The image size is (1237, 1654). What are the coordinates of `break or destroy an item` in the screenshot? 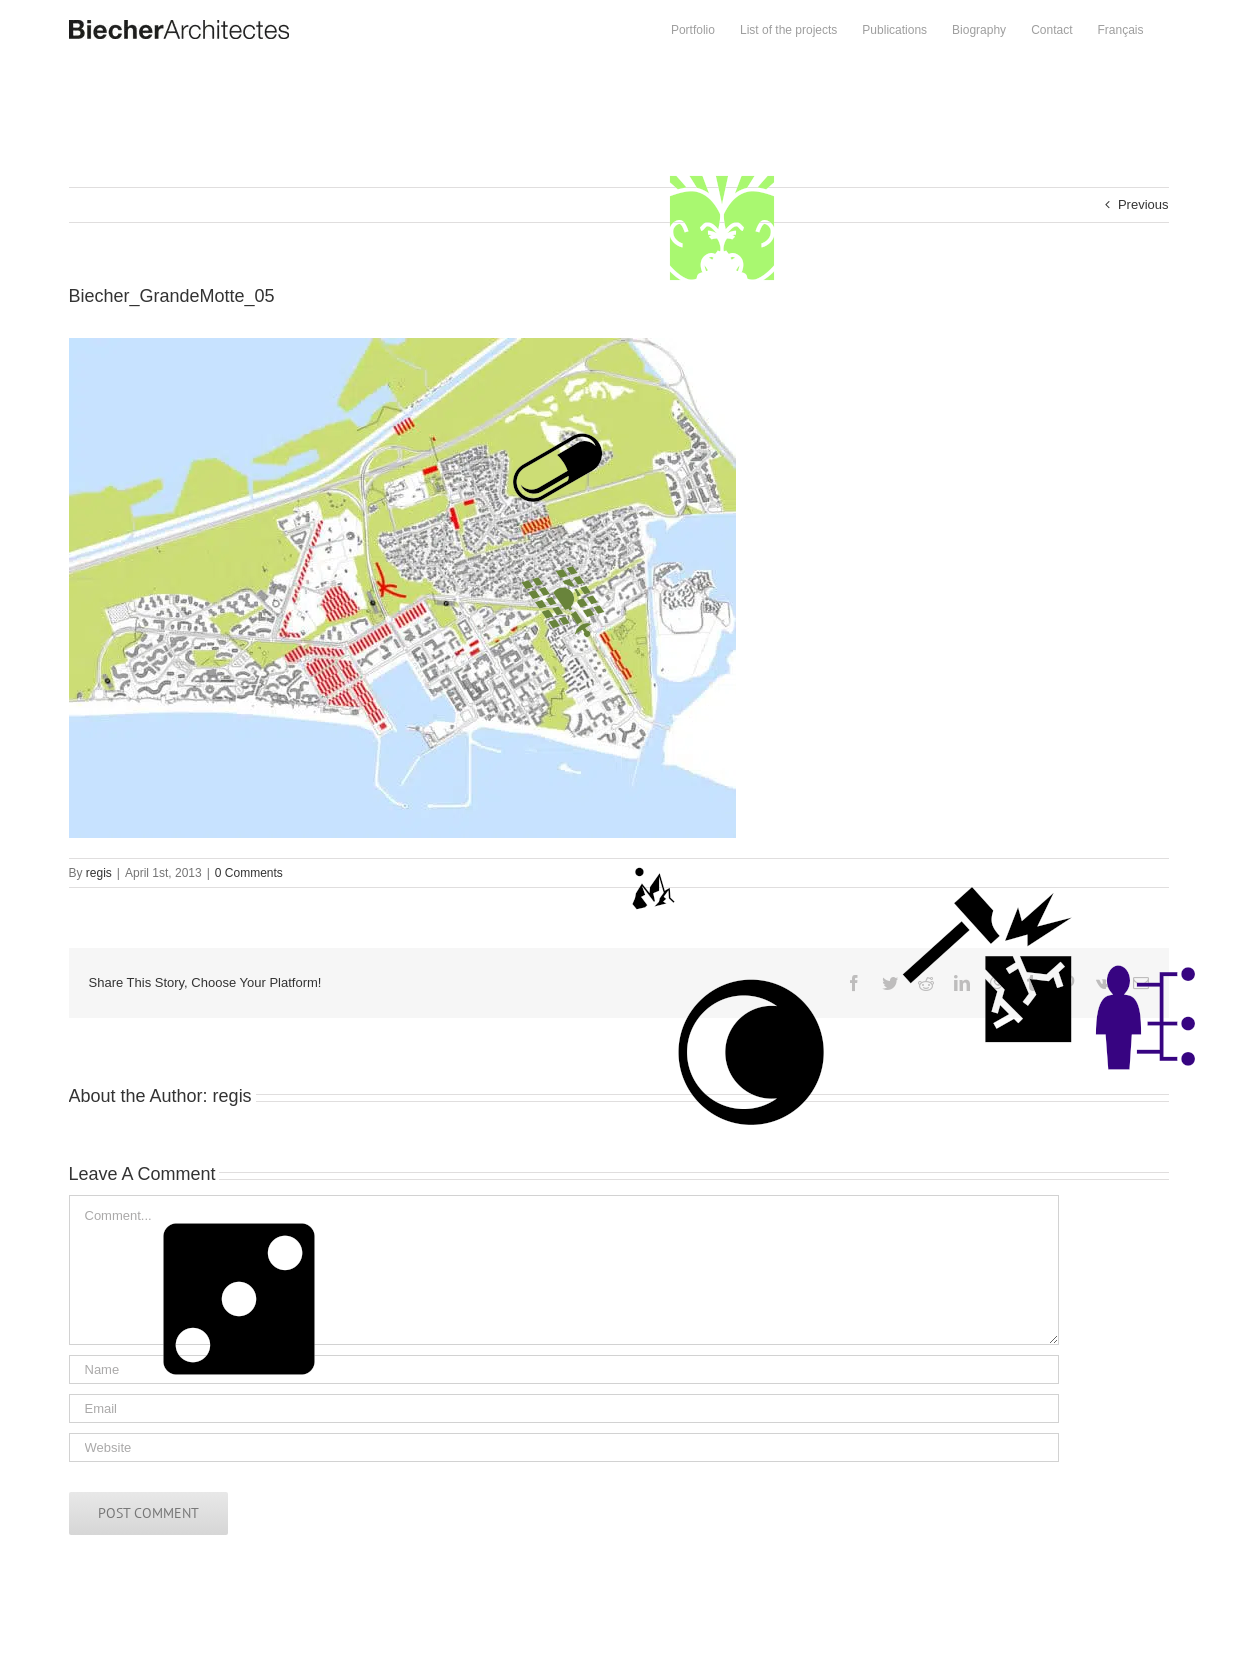 It's located at (986, 956).